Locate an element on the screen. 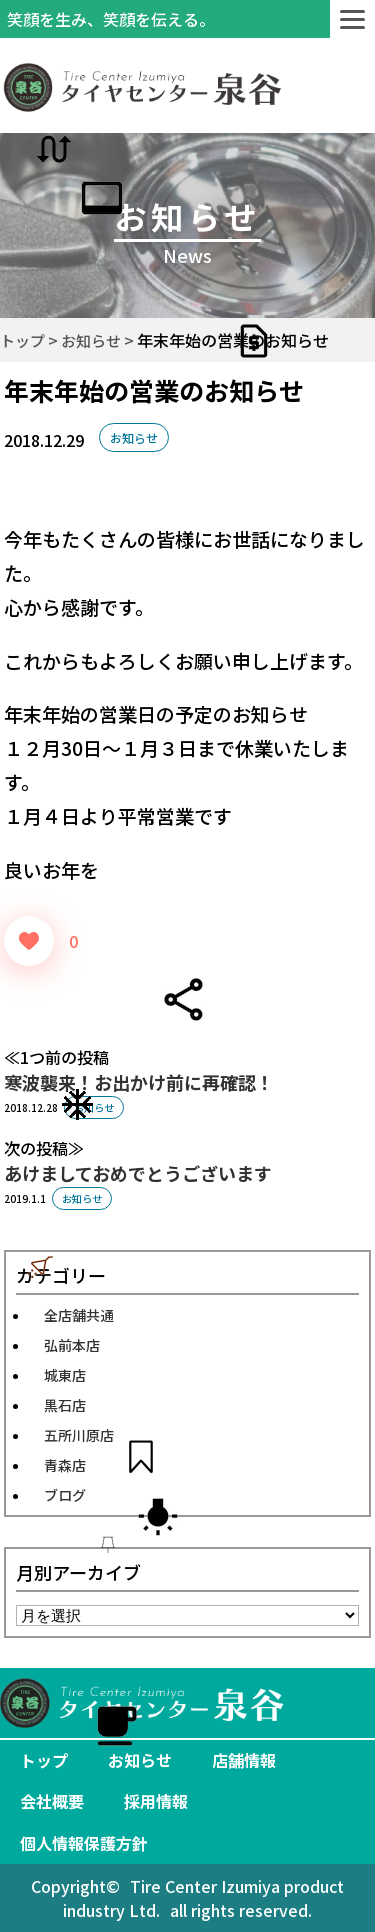  access bathroom or shower facilities is located at coordinates (40, 1266).